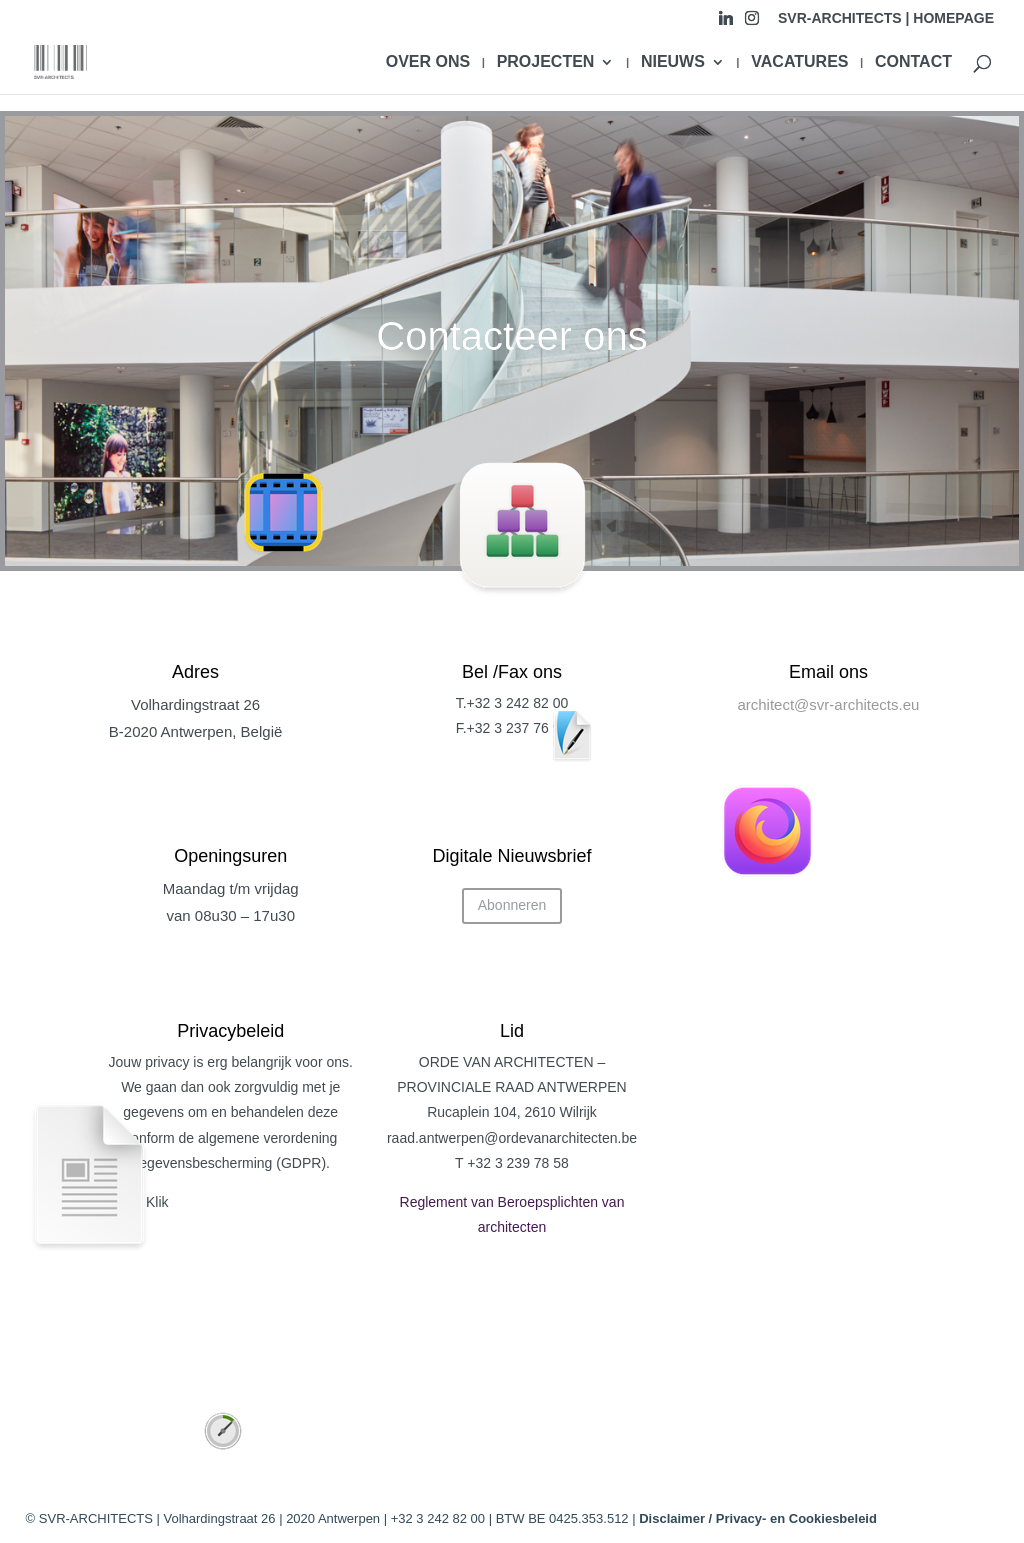 The image size is (1024, 1543). I want to click on open firefox browser, so click(767, 829).